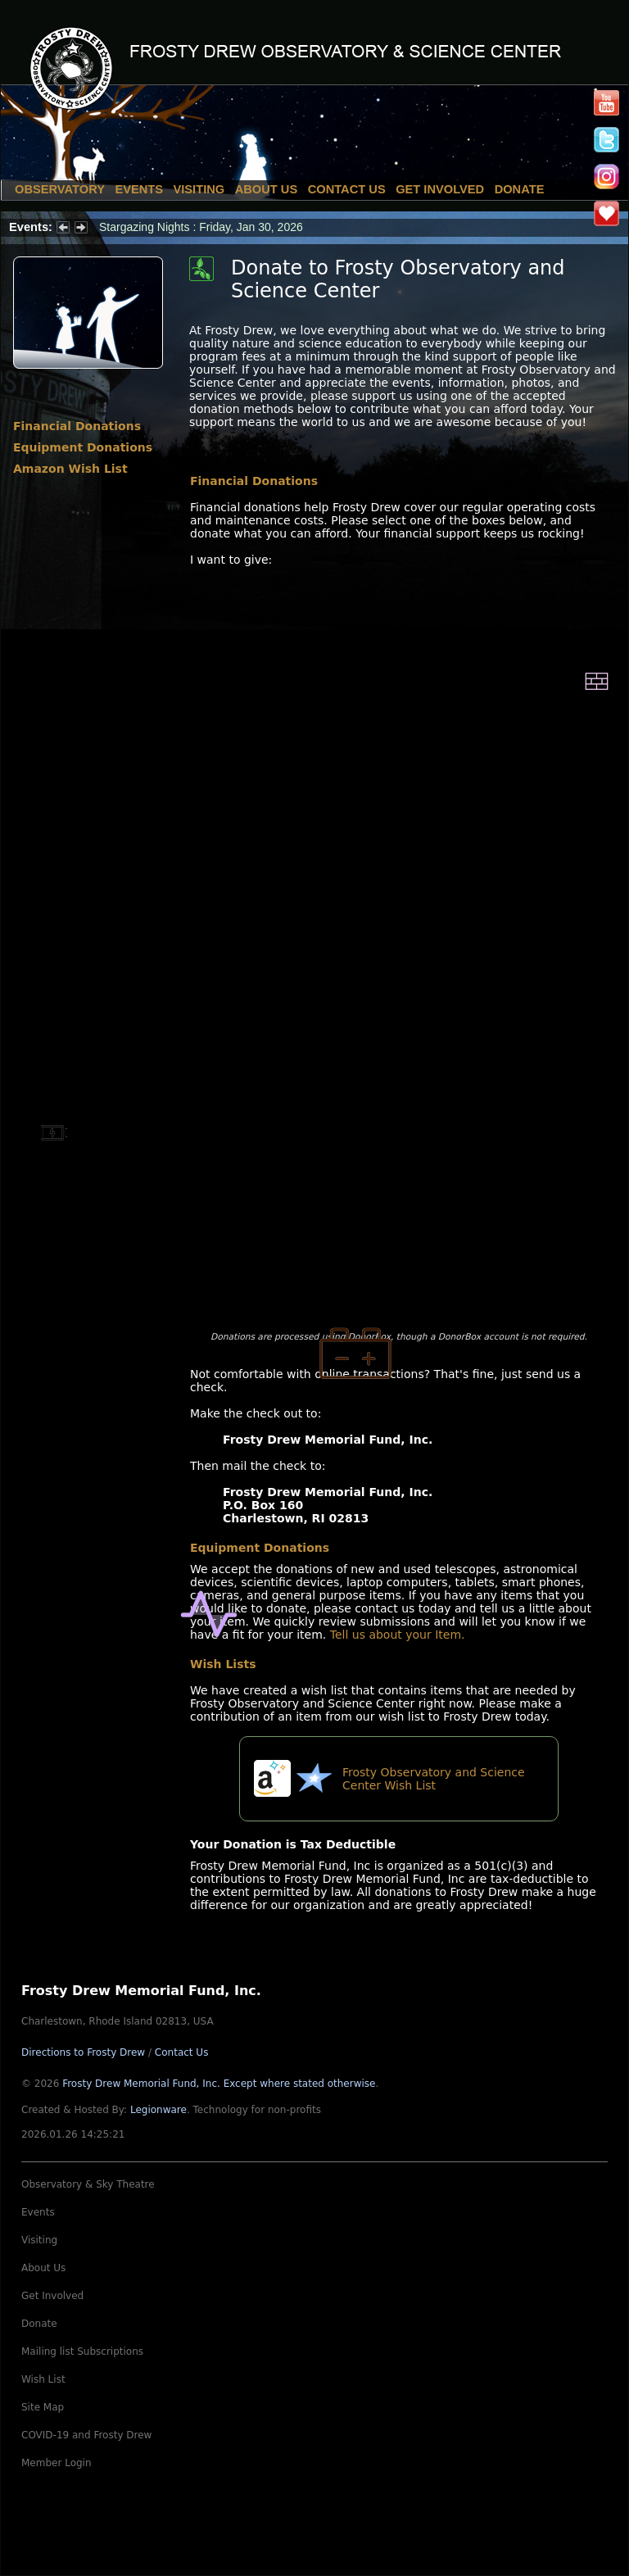  Describe the element at coordinates (53, 1132) in the screenshot. I see `indicates device is currently charging` at that location.